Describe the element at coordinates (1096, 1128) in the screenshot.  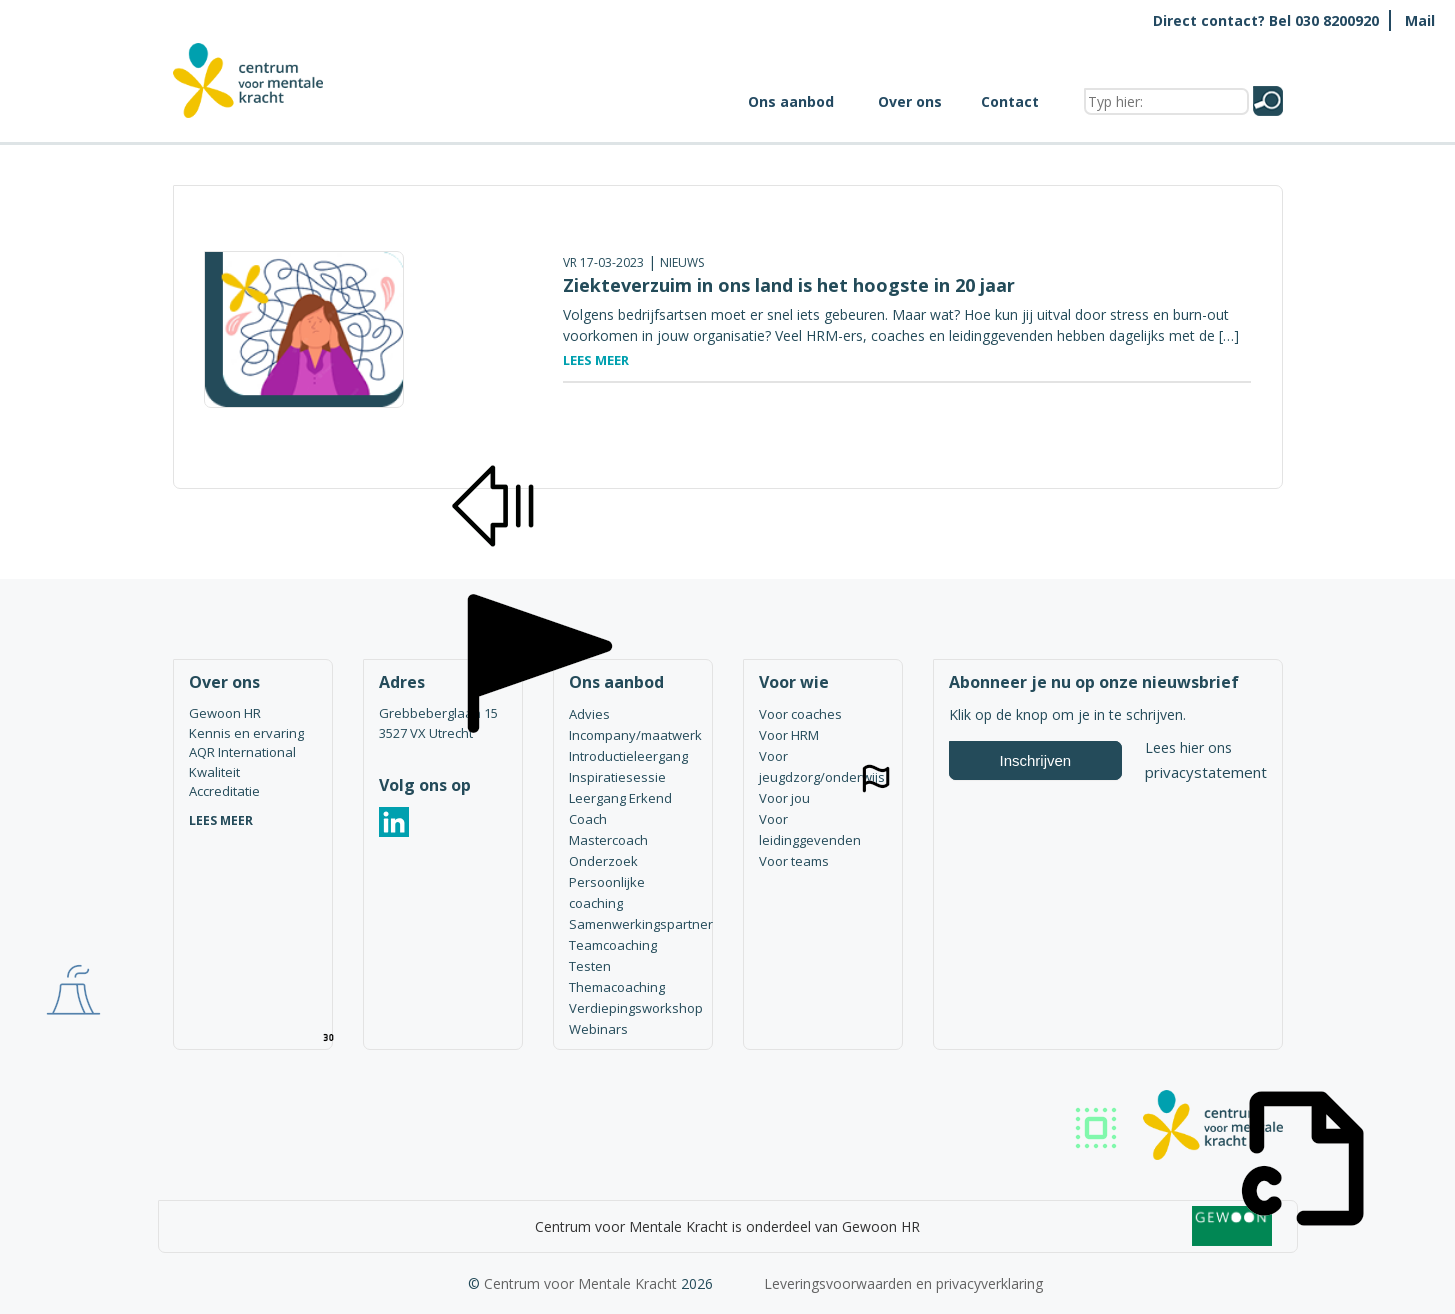
I see `select all items in the current view` at that location.